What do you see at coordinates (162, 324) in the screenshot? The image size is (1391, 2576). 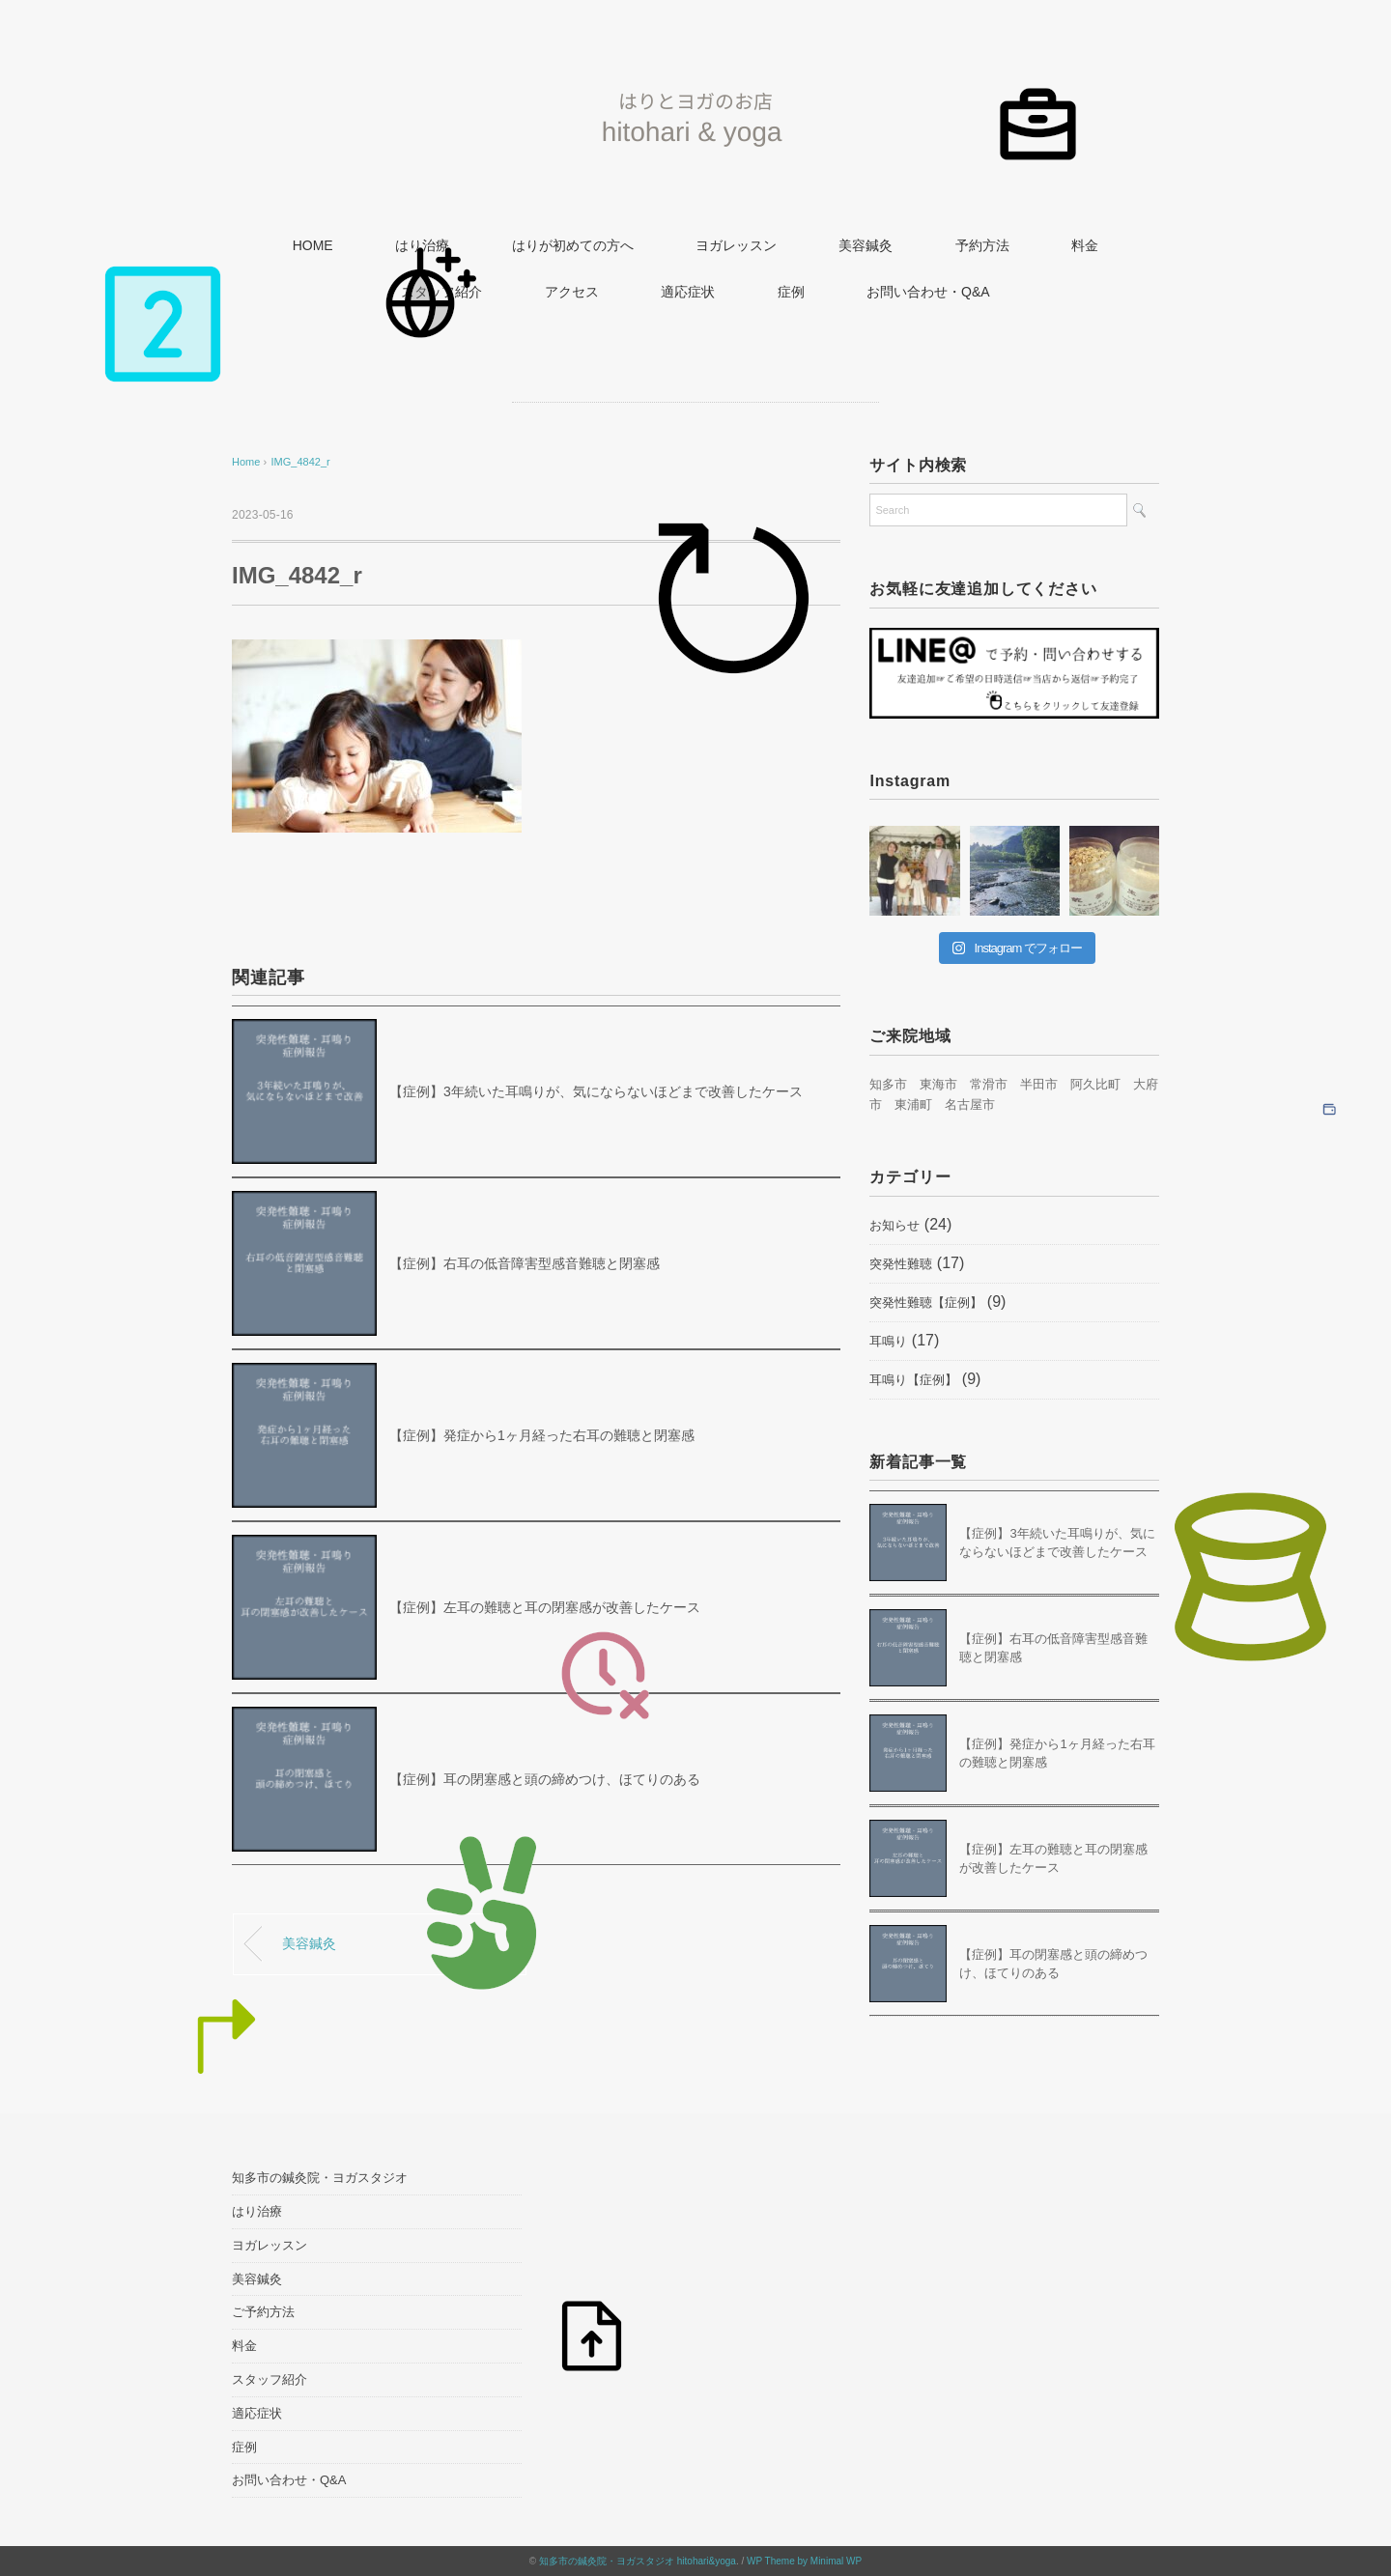 I see `select option number two` at bounding box center [162, 324].